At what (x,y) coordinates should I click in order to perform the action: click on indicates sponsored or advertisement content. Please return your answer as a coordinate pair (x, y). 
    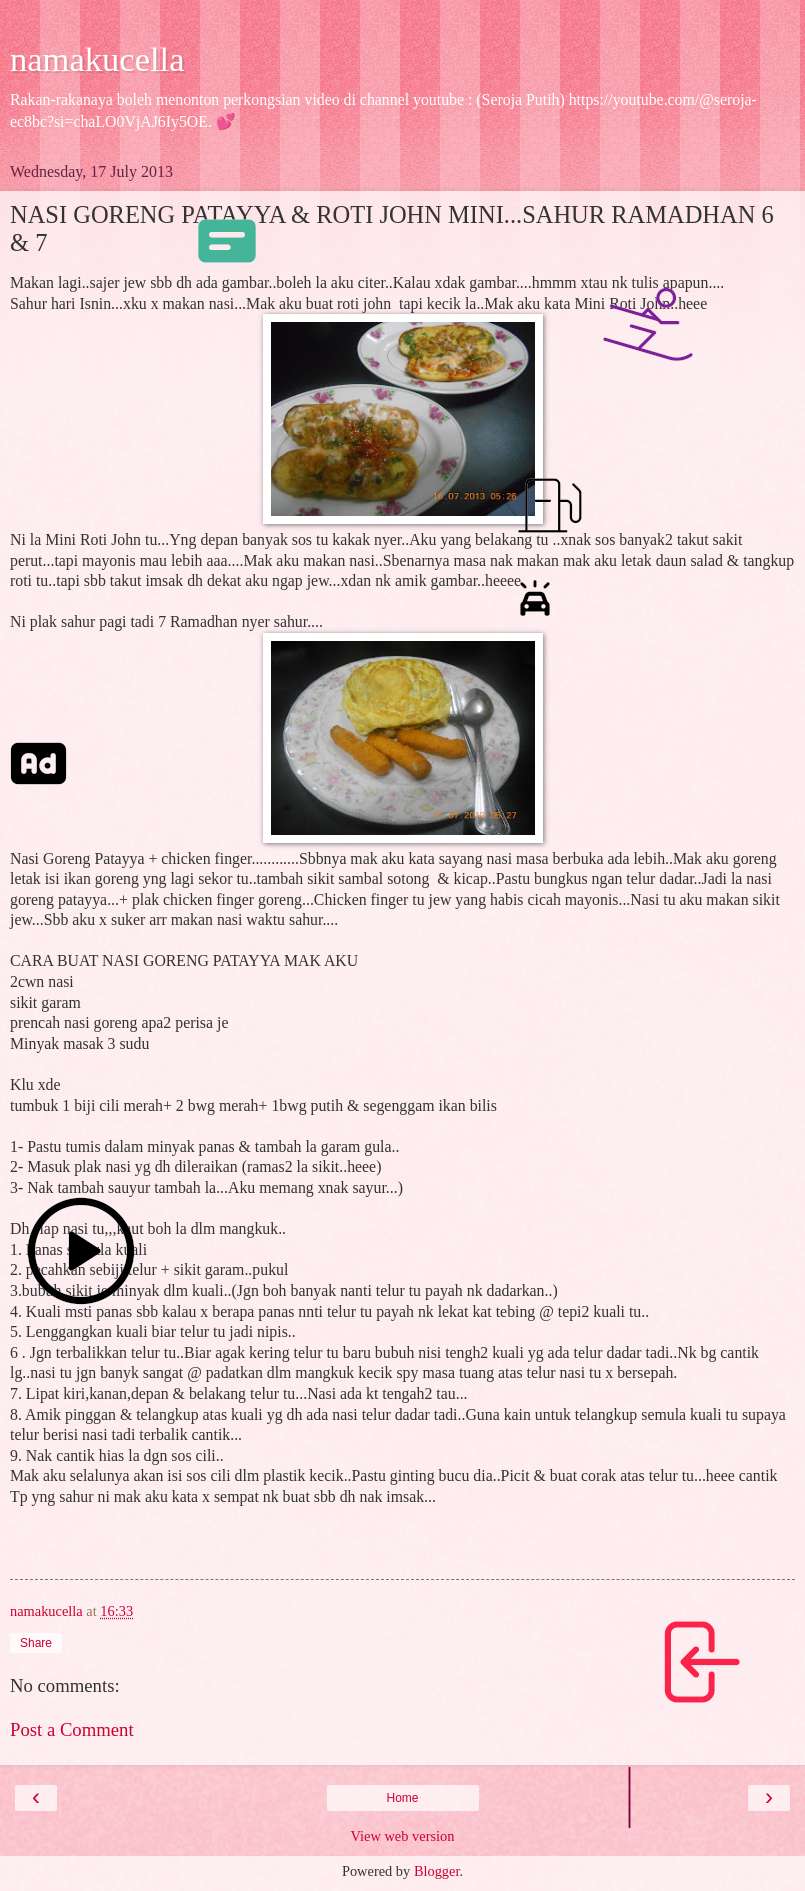
    Looking at the image, I should click on (38, 763).